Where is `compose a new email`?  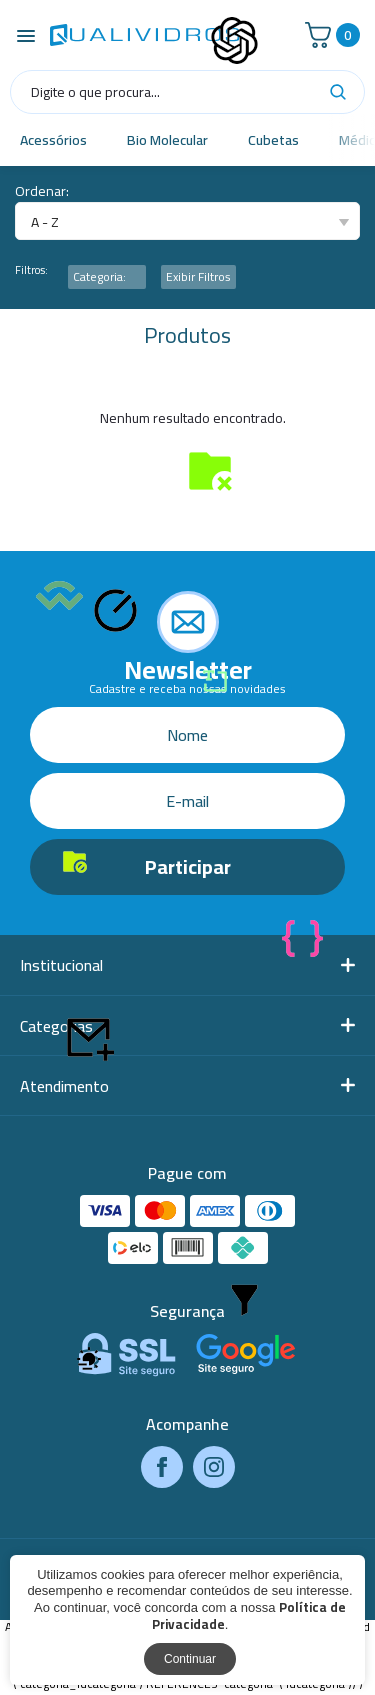
compose a new email is located at coordinates (88, 1037).